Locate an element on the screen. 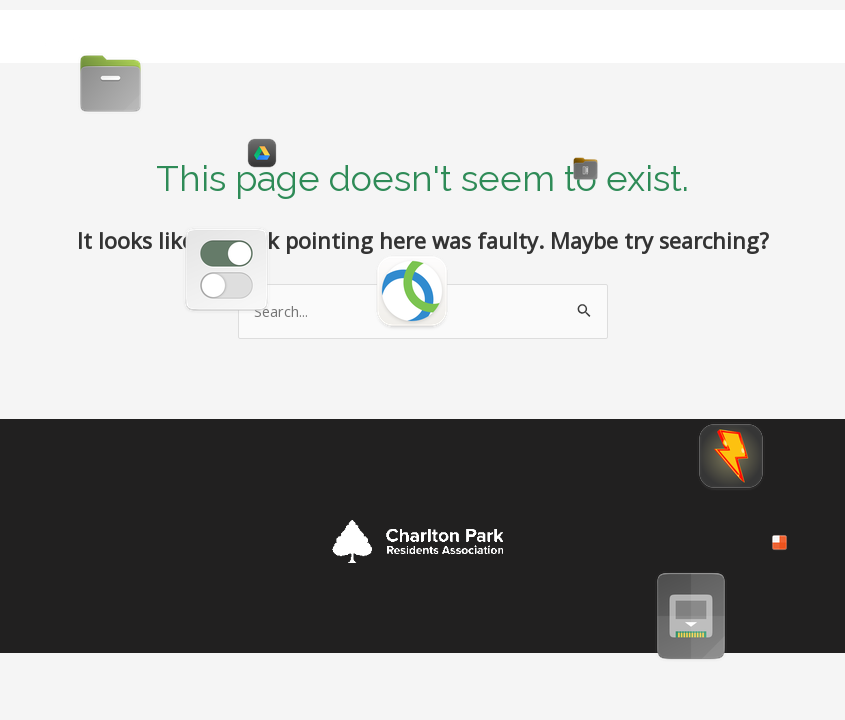  switch to the top-left workspace is located at coordinates (779, 542).